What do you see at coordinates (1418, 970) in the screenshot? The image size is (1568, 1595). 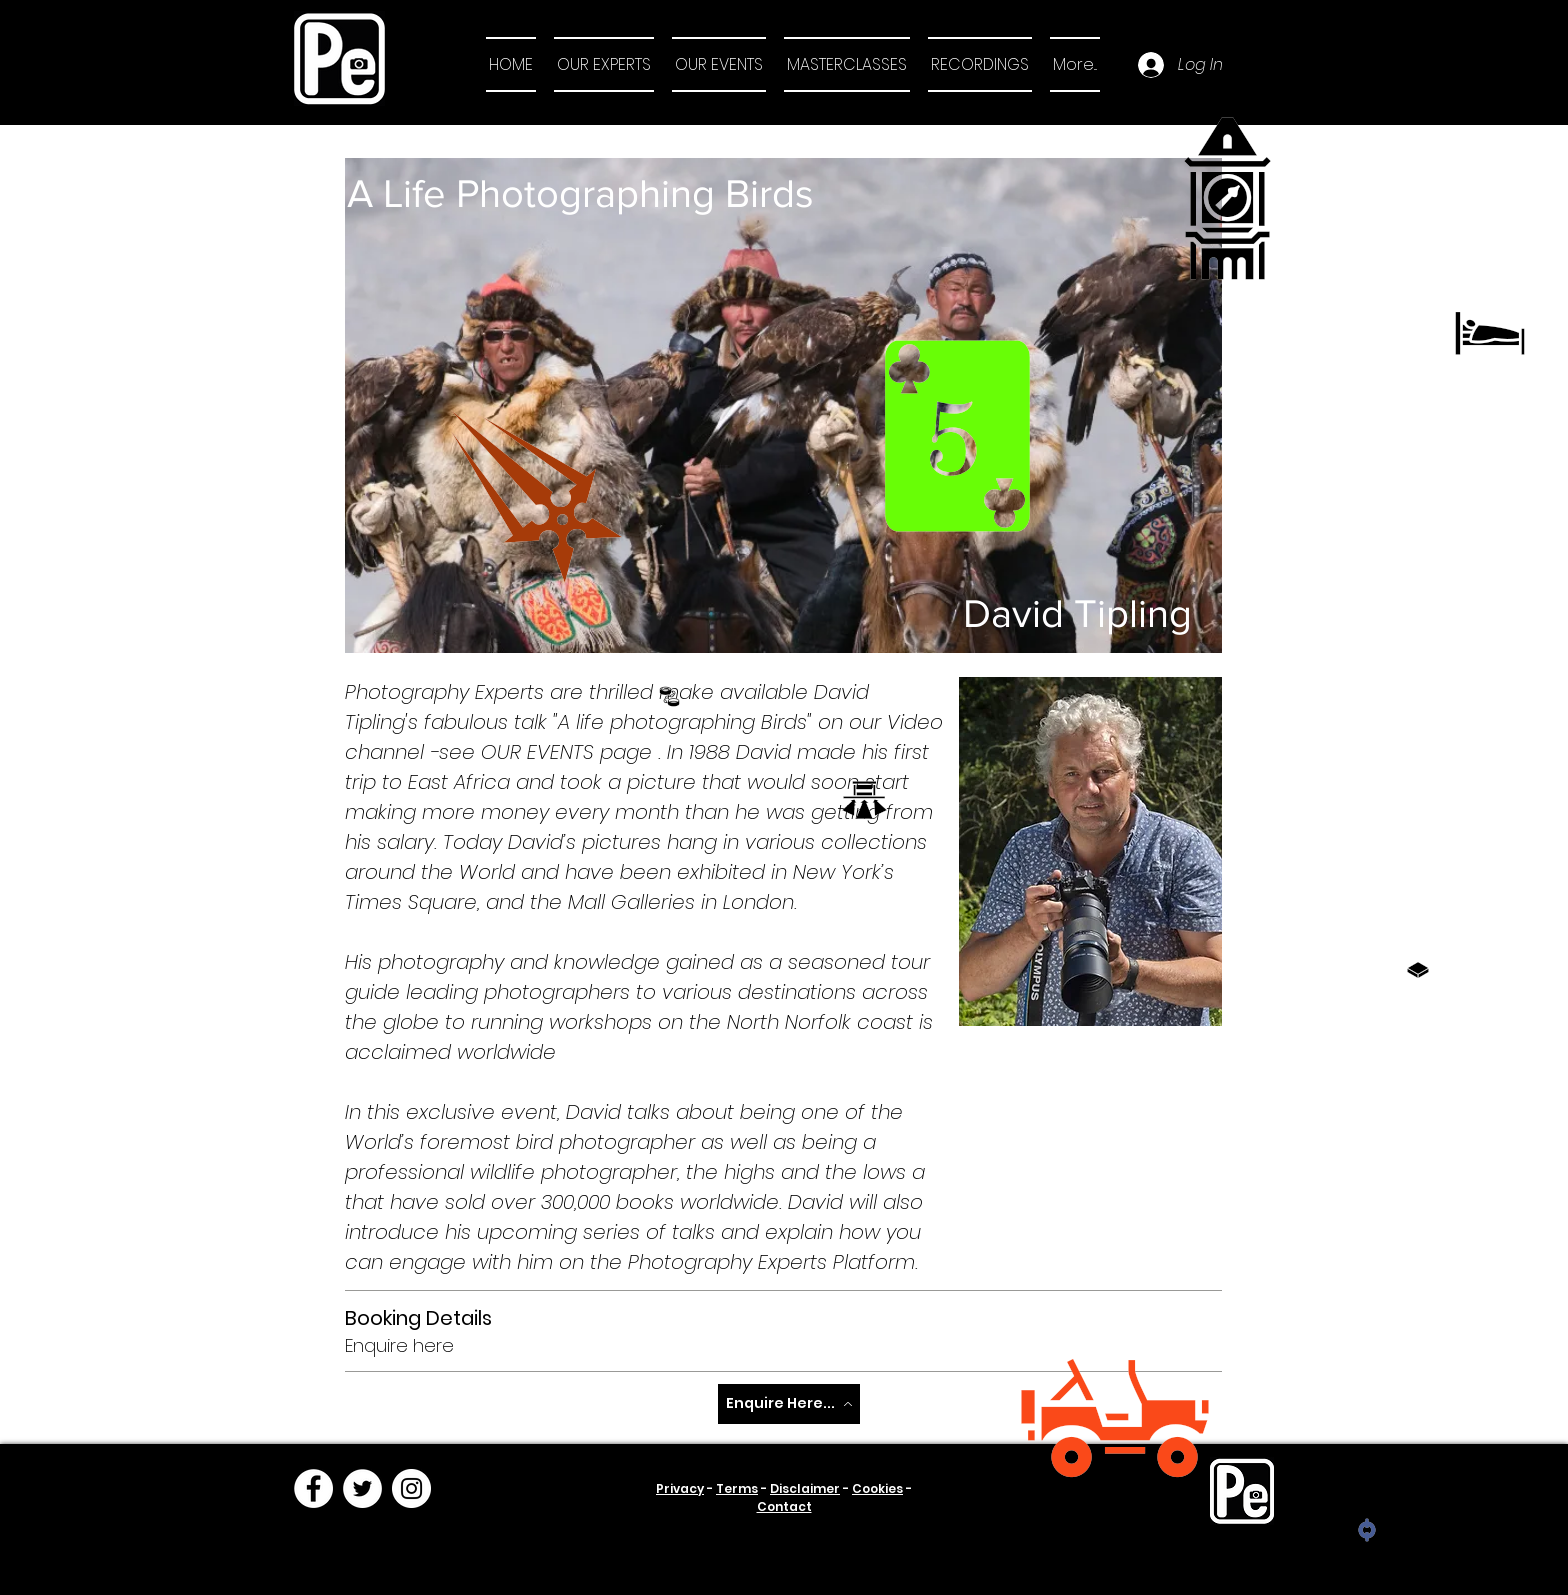 I see `place a flat platform in the level editor` at bounding box center [1418, 970].